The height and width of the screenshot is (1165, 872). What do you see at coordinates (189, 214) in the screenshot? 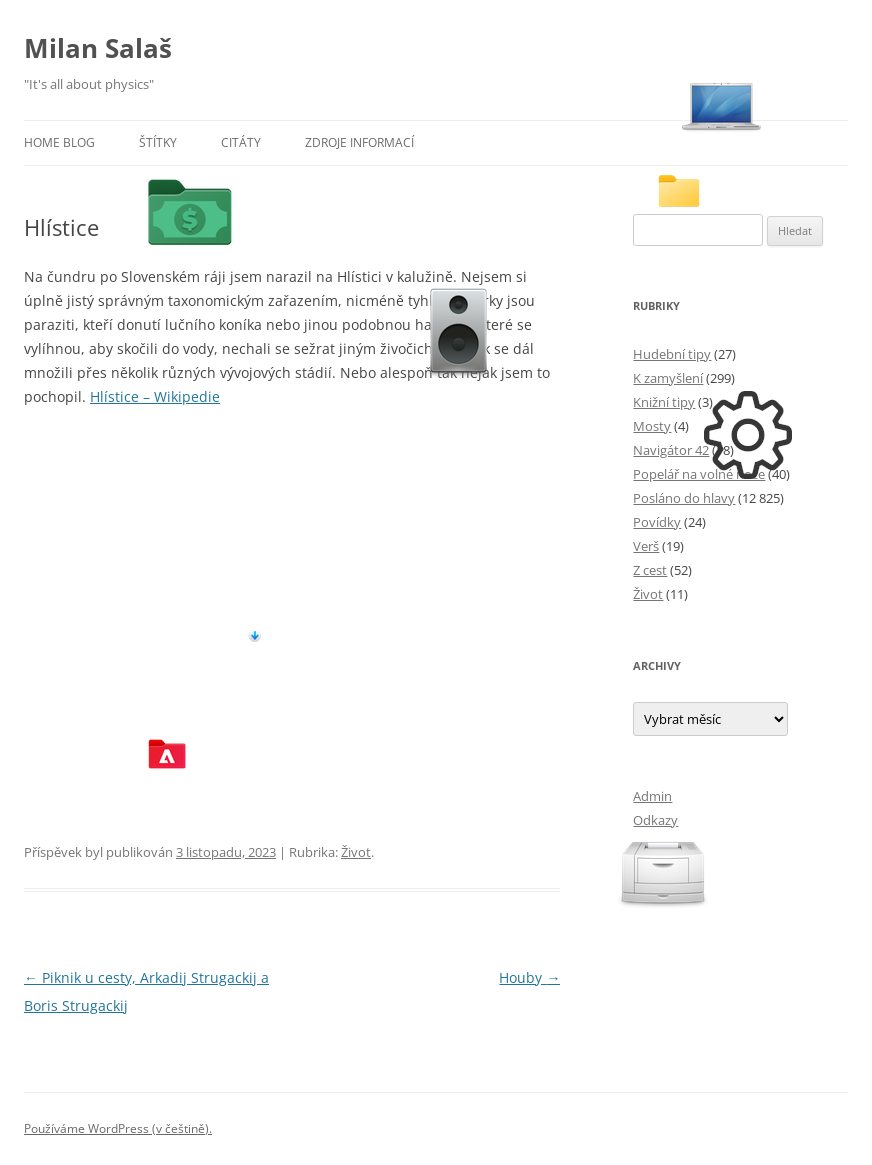
I see `open folder containing financial documents` at bounding box center [189, 214].